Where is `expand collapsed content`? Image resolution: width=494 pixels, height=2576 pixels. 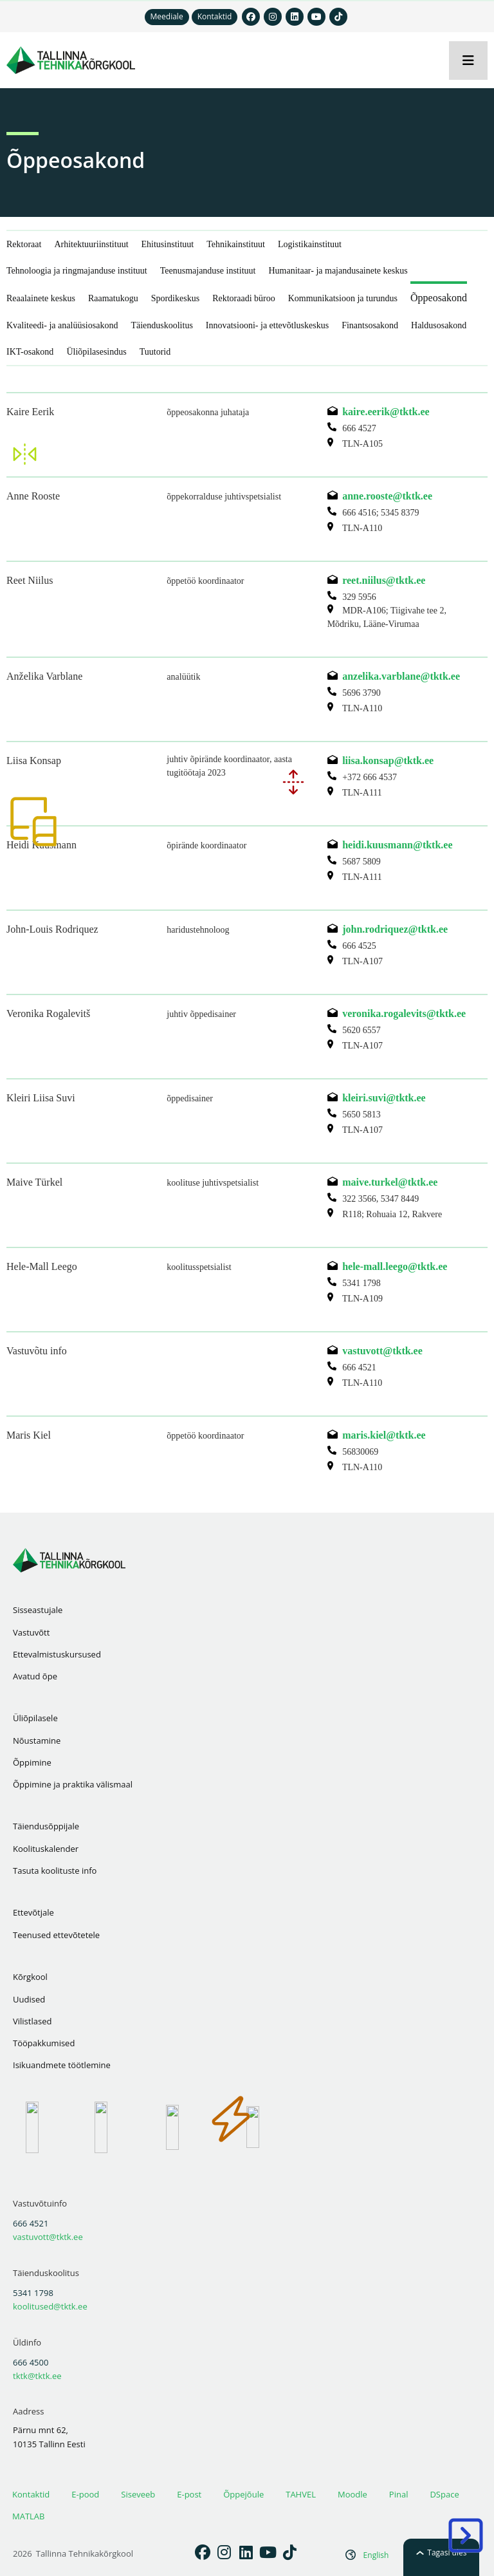 expand collapsed content is located at coordinates (293, 782).